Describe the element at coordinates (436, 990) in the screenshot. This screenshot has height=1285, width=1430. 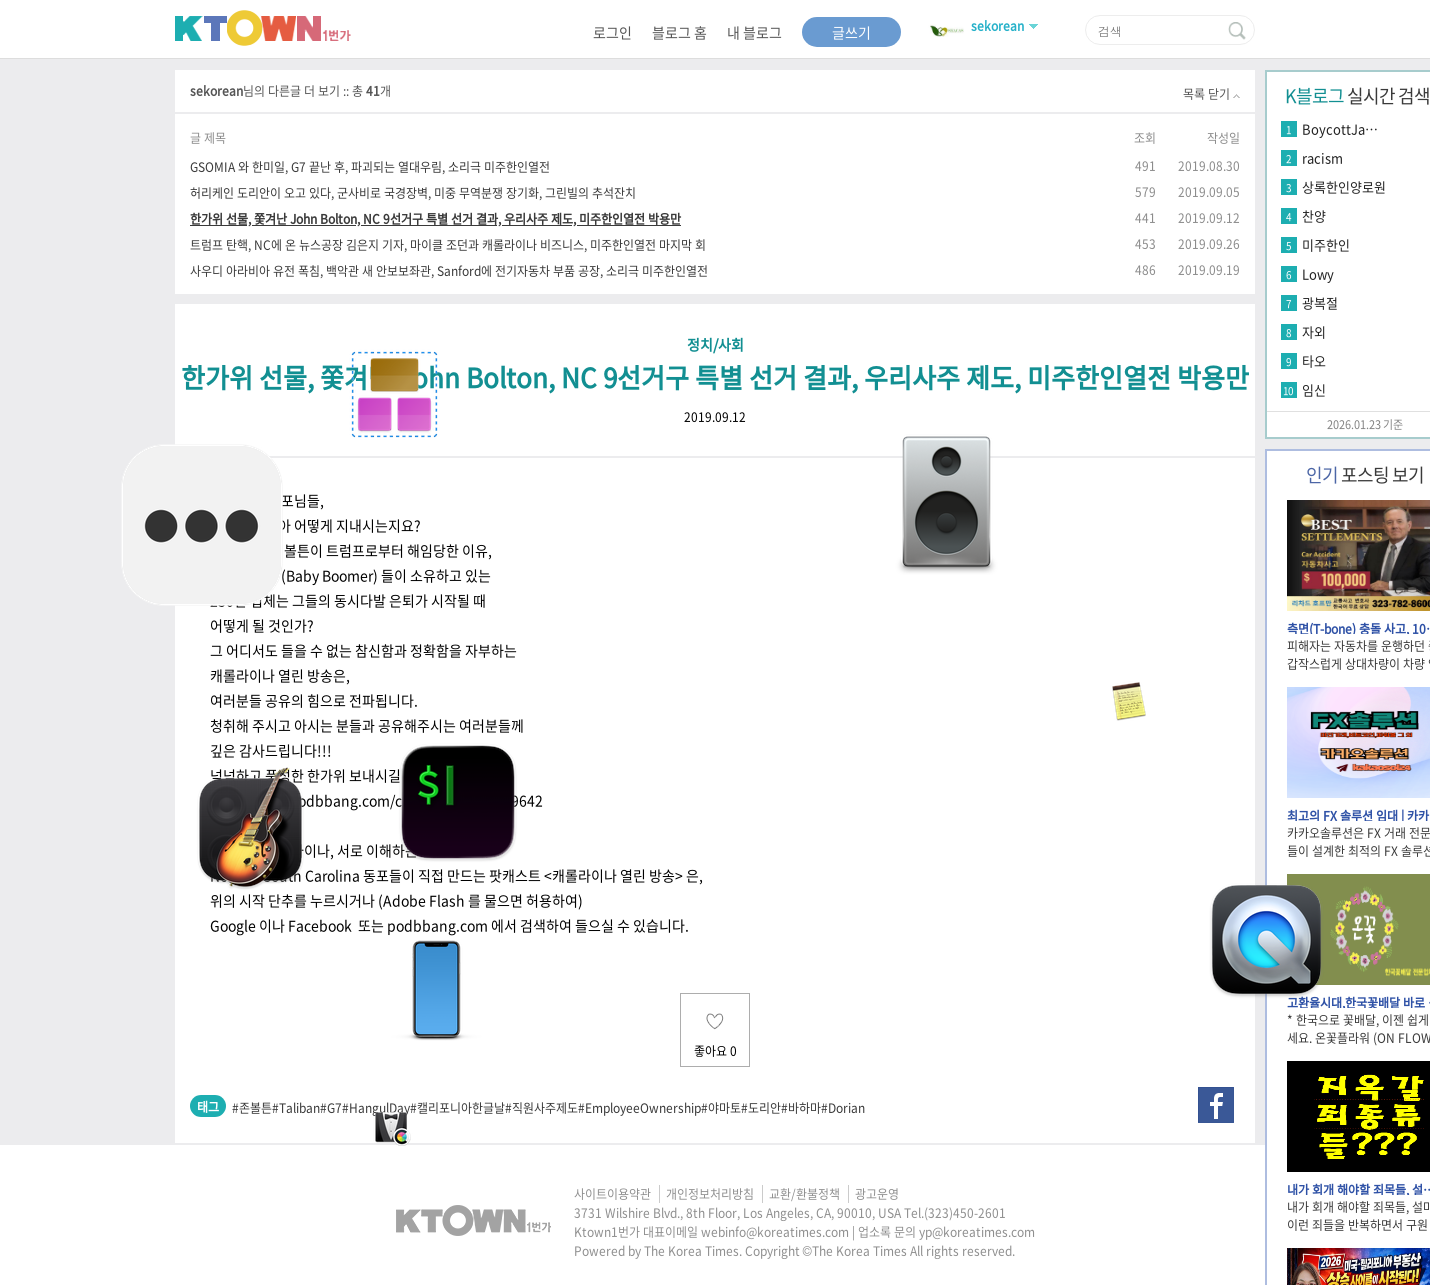
I see `iPhone XS device icon` at that location.